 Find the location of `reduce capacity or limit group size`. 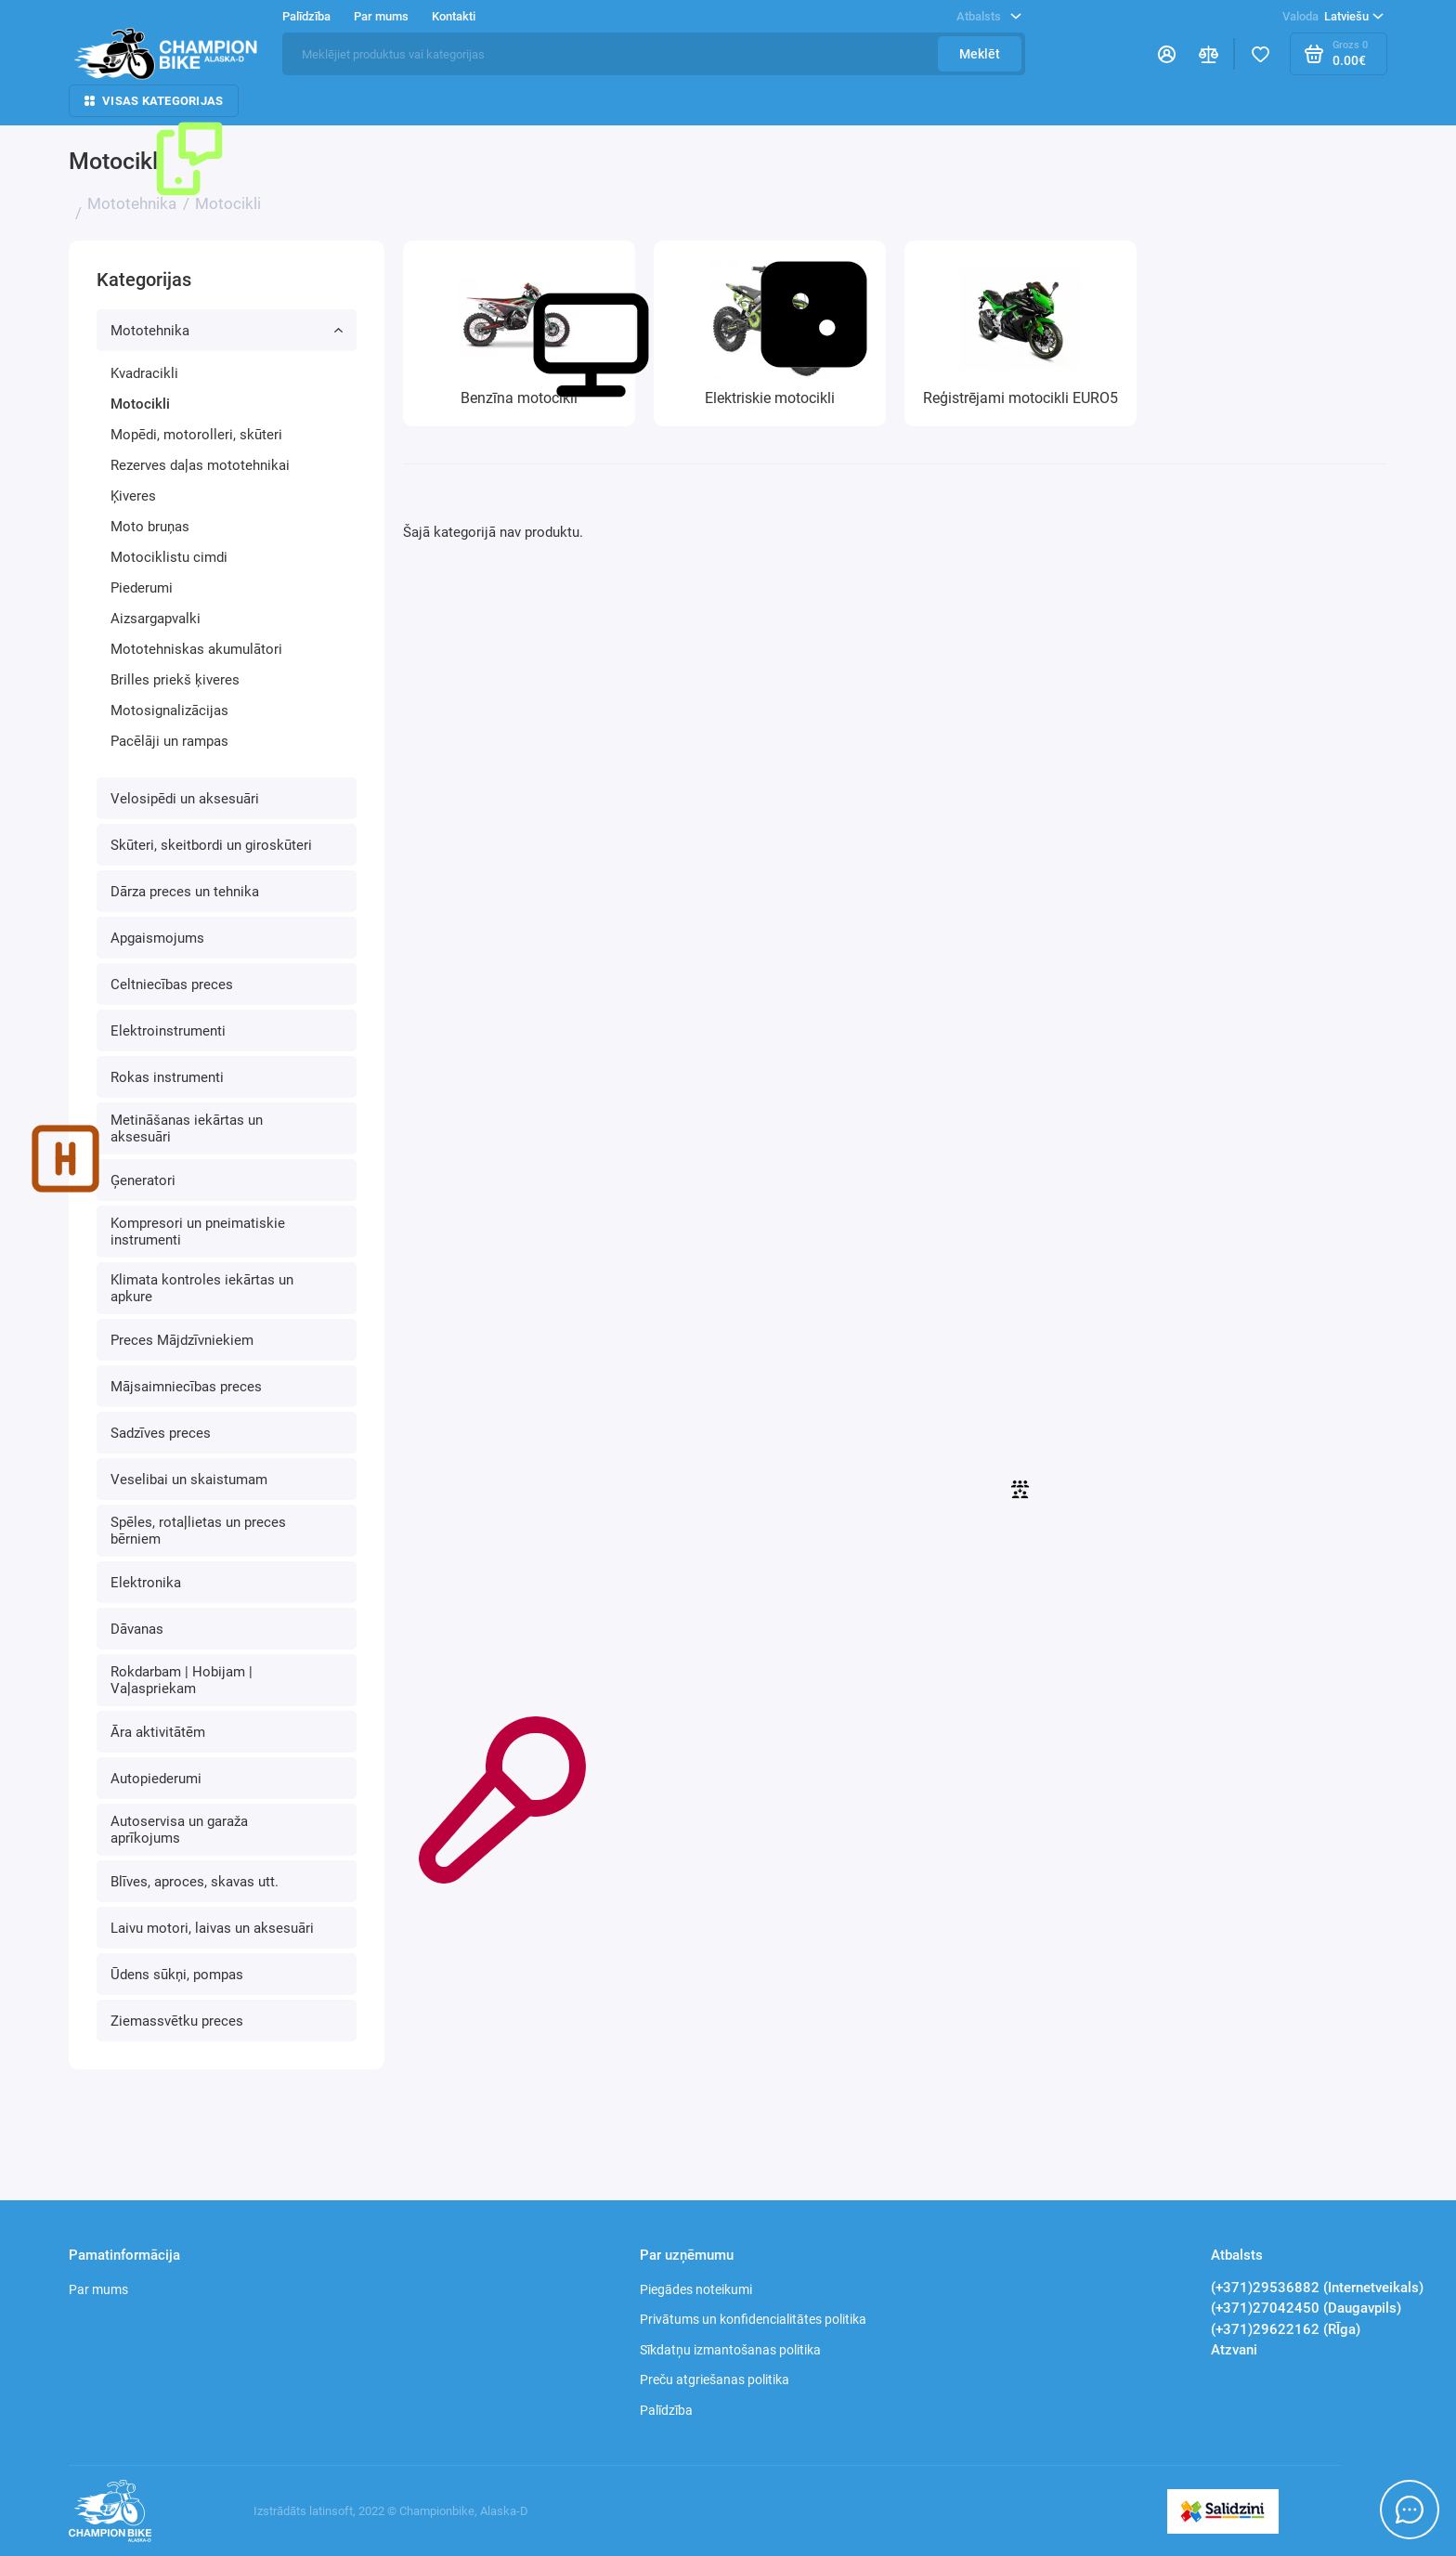

reduce capacity or limit group size is located at coordinates (1020, 1489).